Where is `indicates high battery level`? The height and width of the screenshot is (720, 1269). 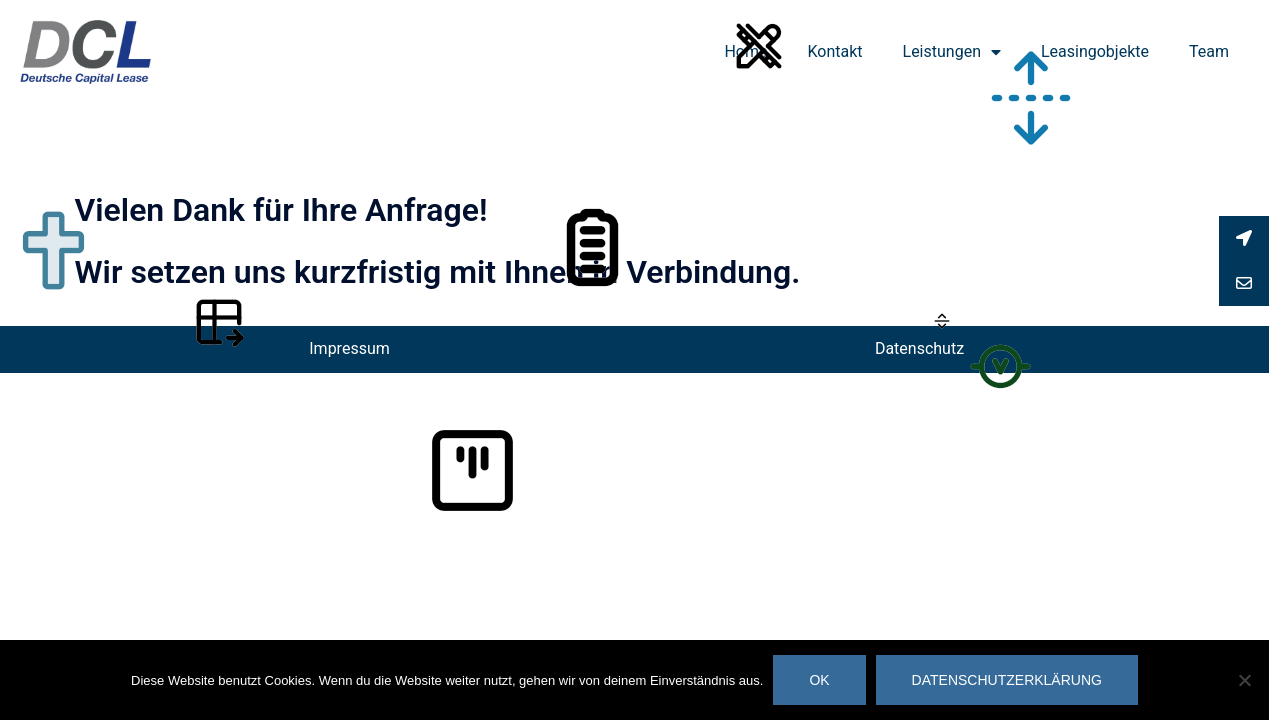
indicates high battery level is located at coordinates (592, 247).